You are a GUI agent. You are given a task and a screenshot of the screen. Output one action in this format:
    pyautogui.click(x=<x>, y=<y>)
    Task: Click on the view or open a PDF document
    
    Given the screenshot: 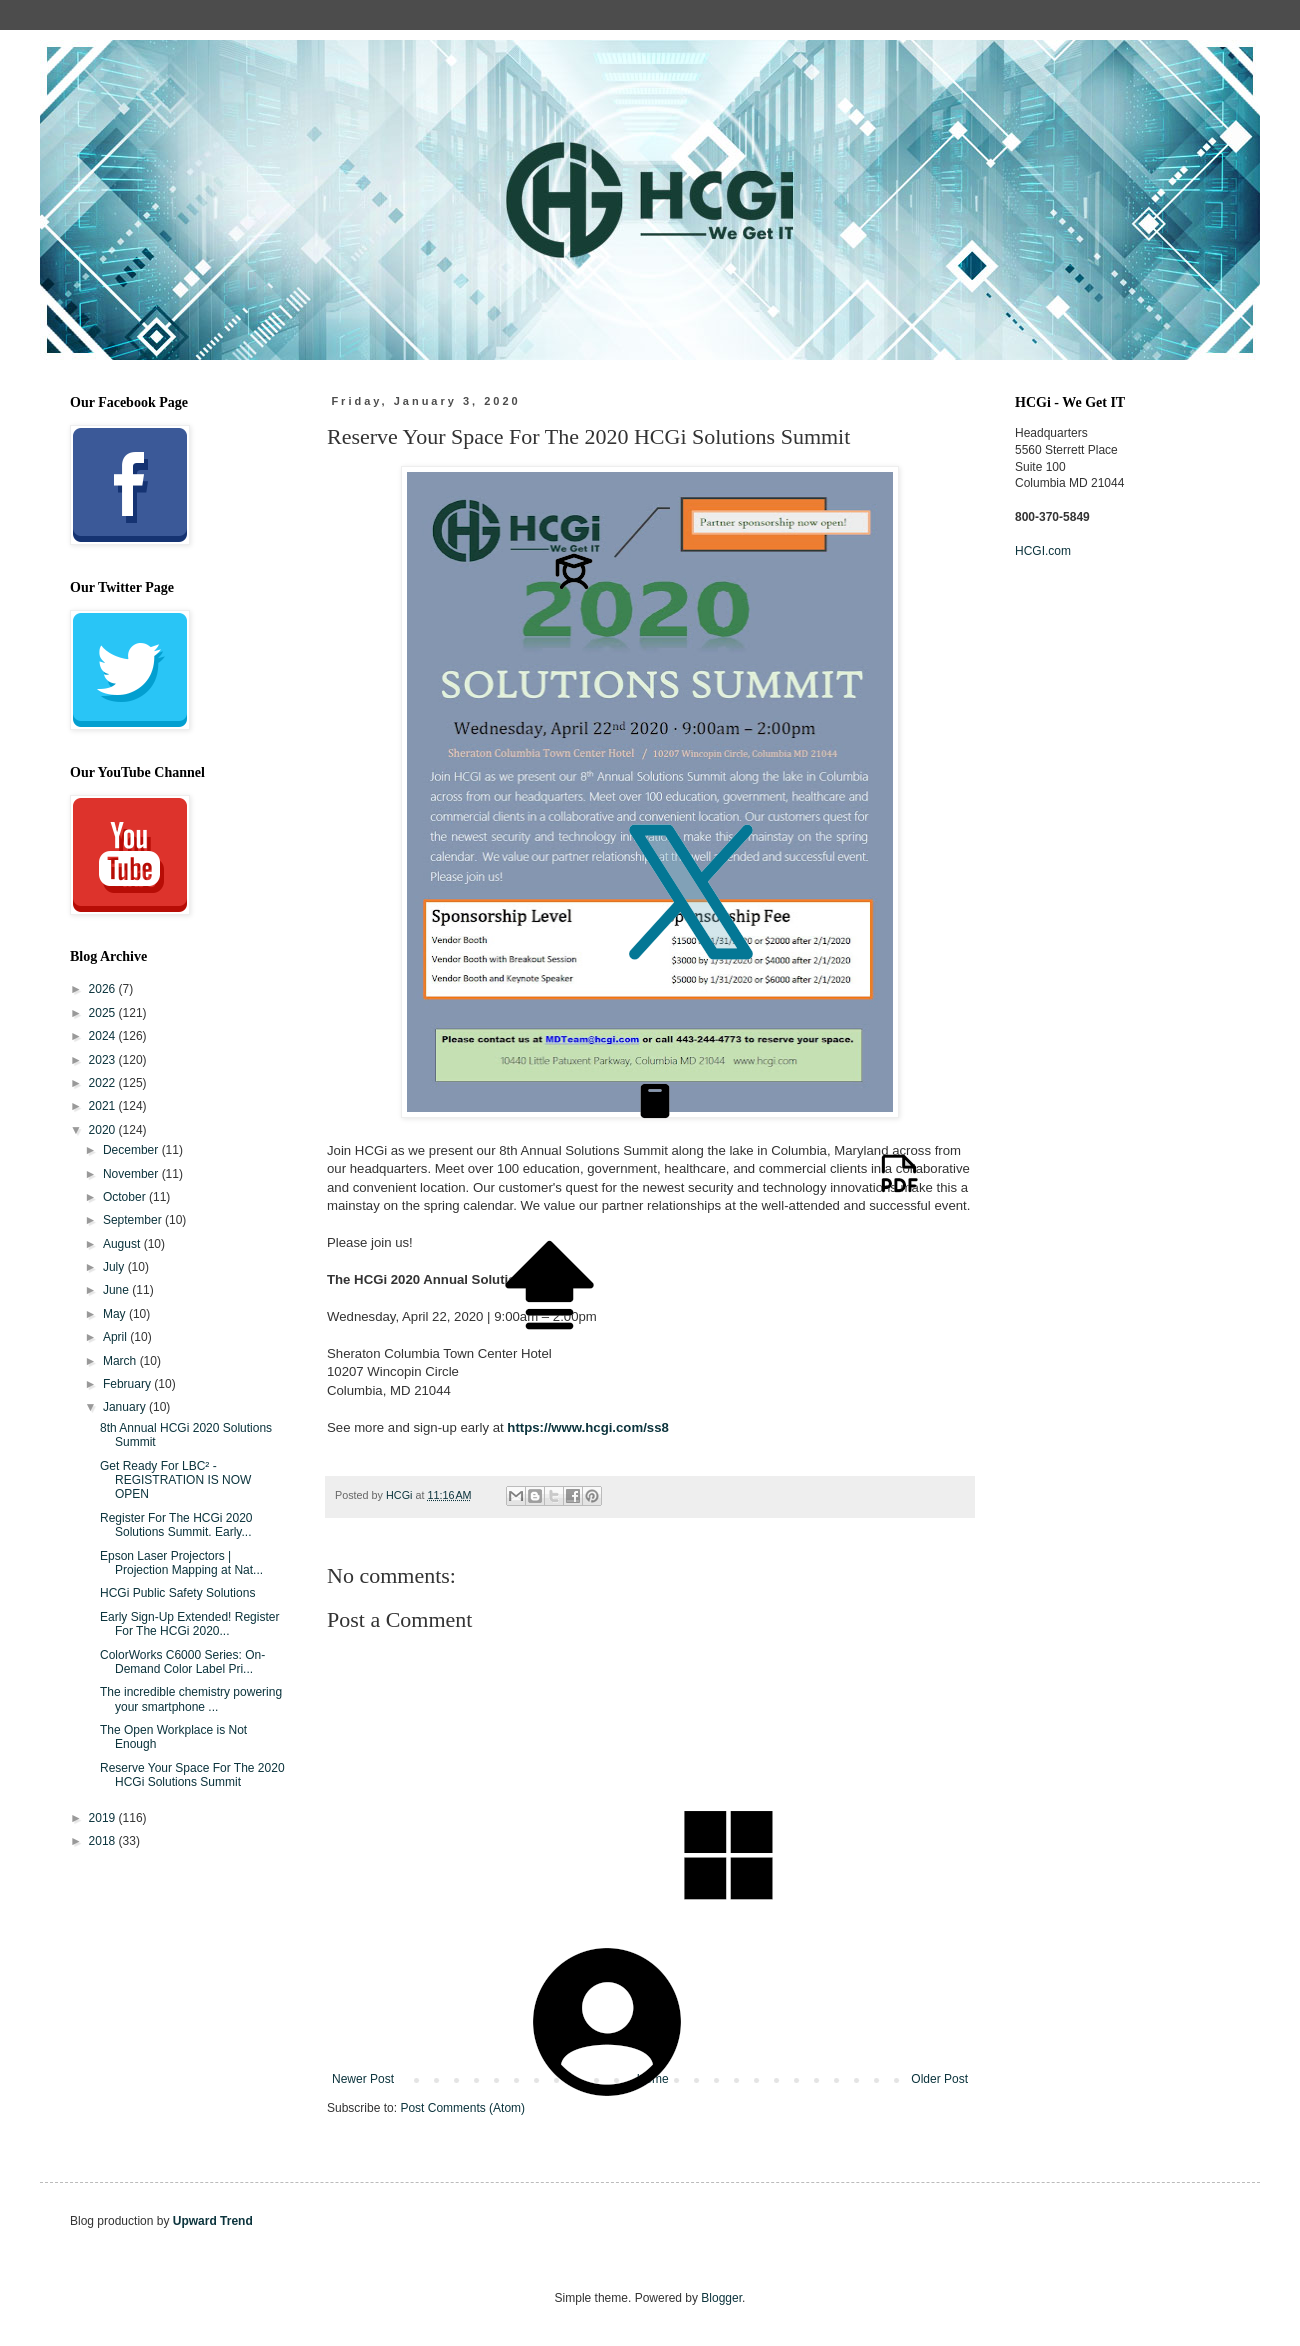 What is the action you would take?
    pyautogui.click(x=899, y=1175)
    